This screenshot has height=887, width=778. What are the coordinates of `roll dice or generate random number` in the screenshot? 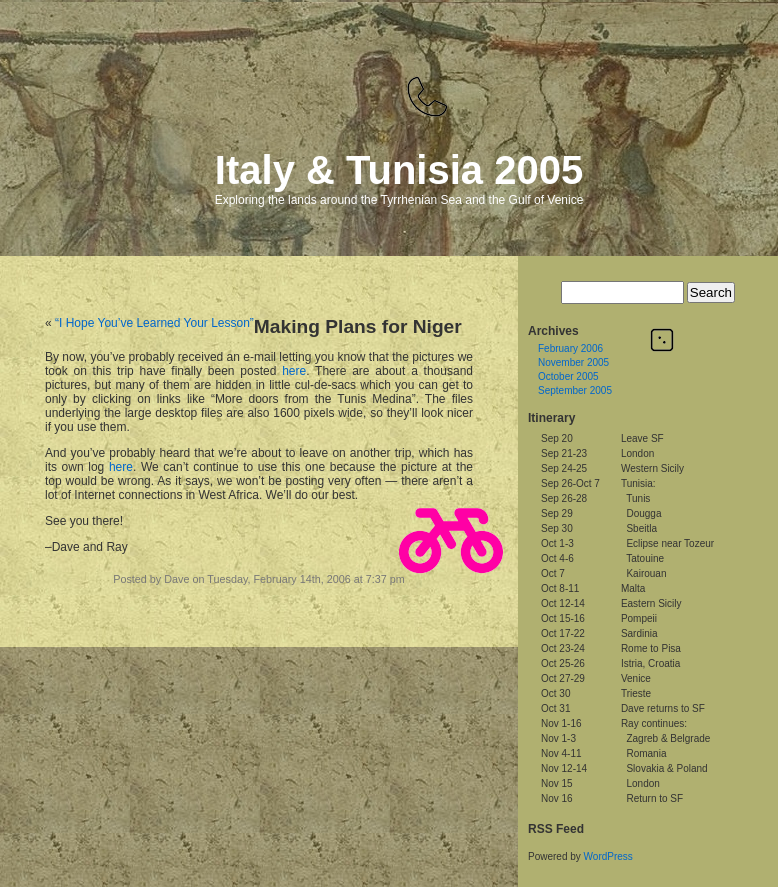 It's located at (662, 340).